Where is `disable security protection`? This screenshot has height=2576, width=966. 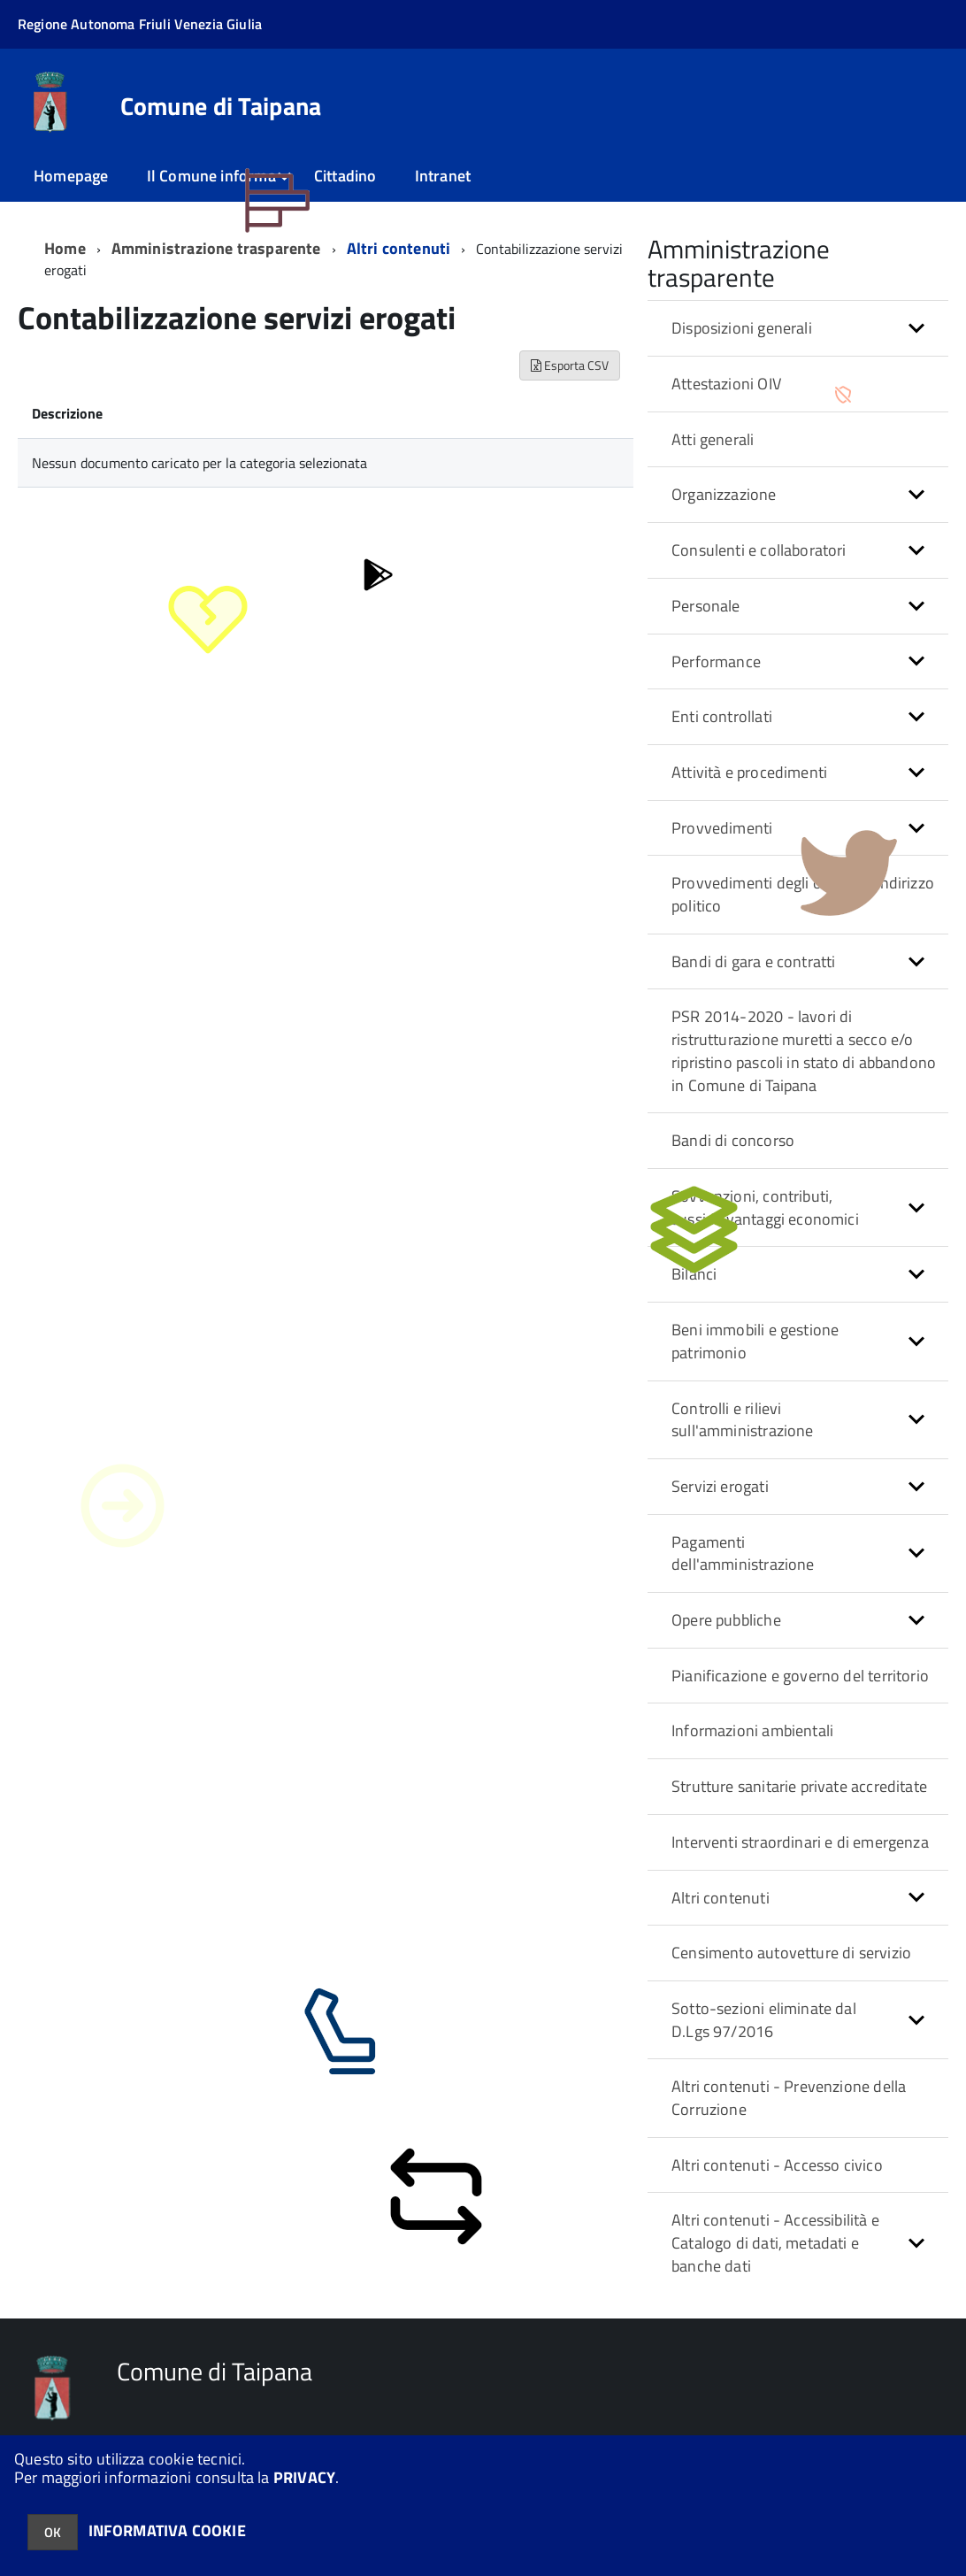 disable security protection is located at coordinates (843, 395).